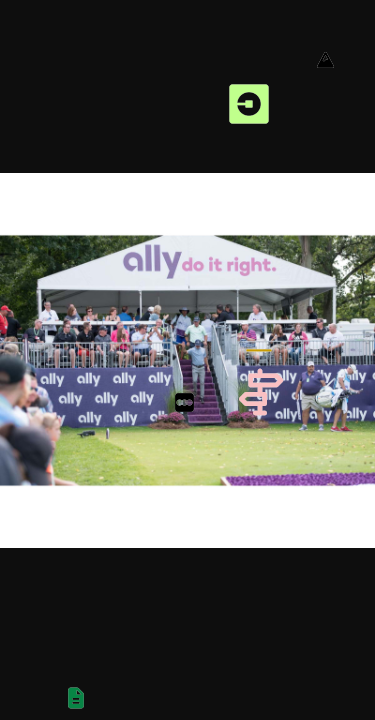 The image size is (375, 720). I want to click on view outdoor or nature-related content, so click(325, 60).